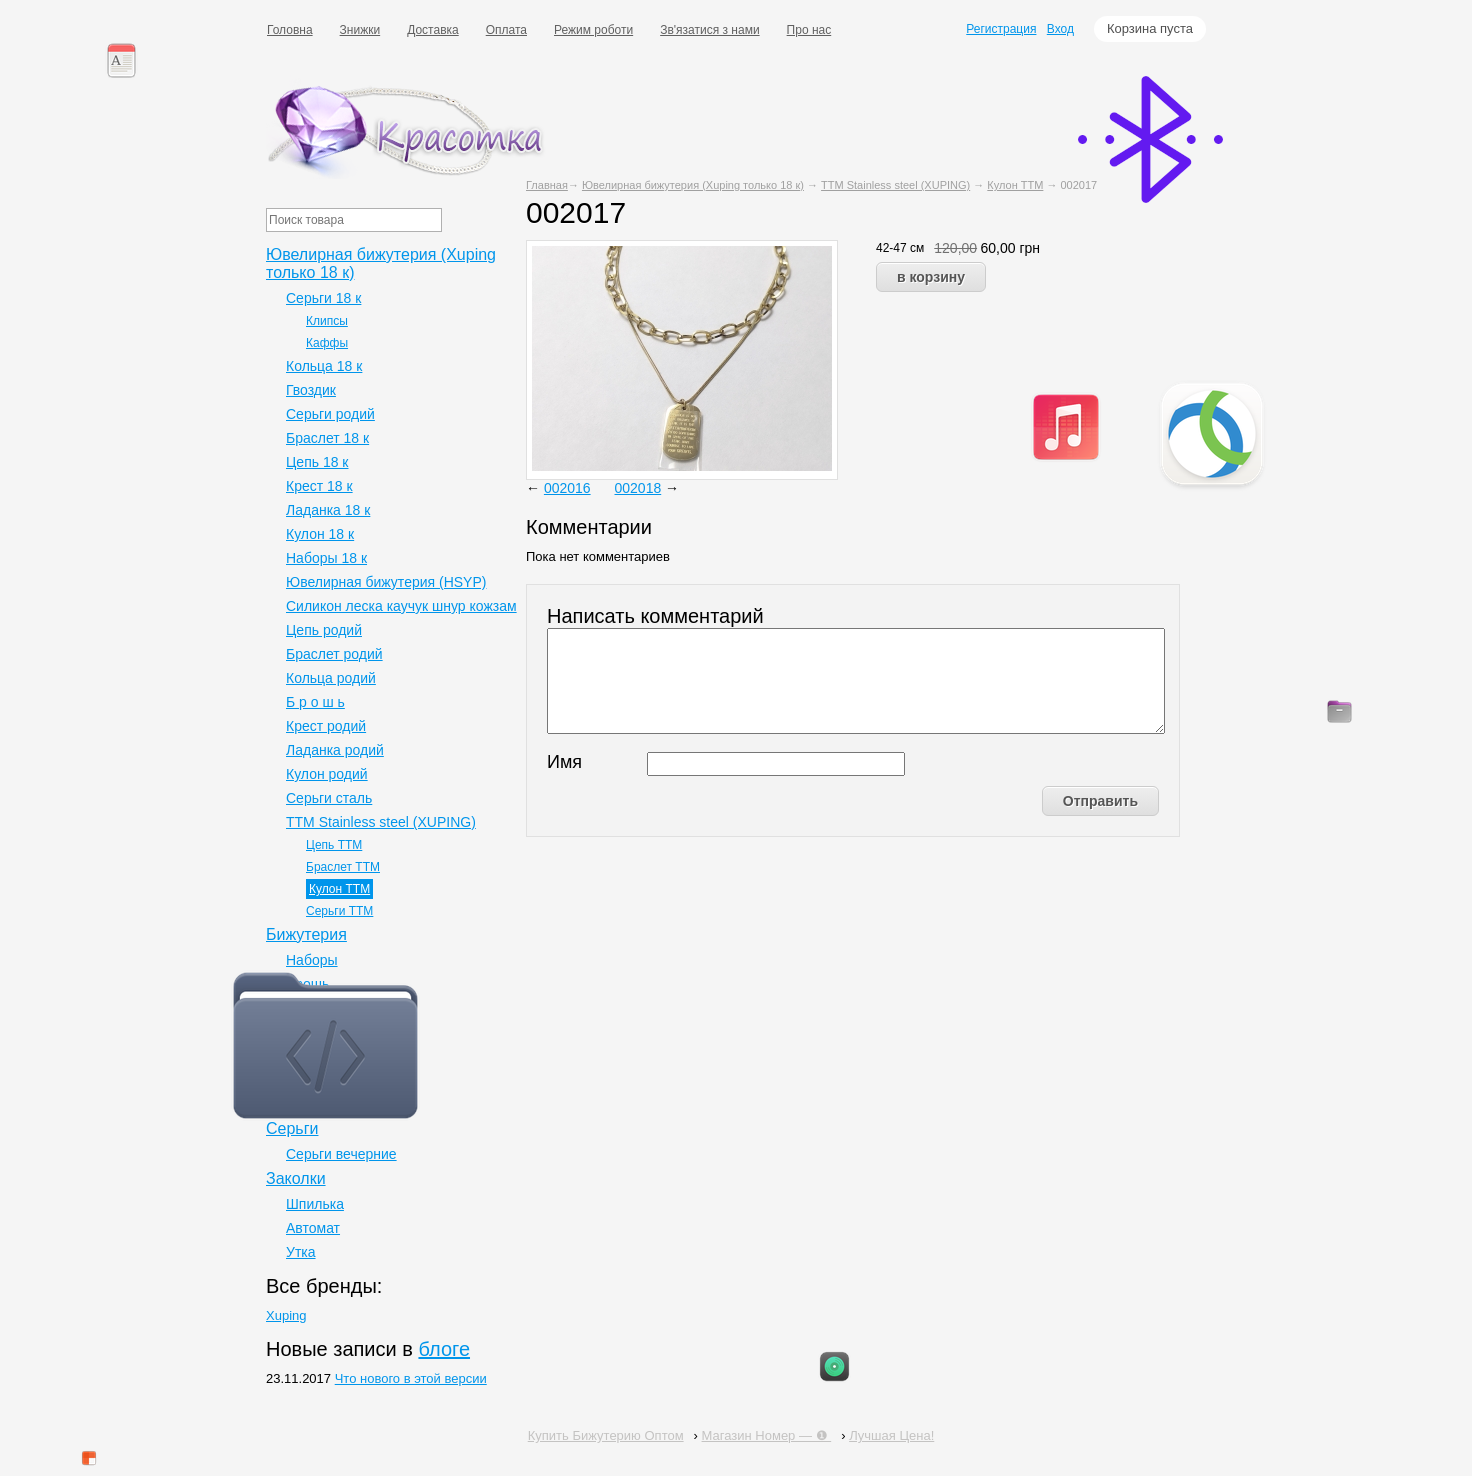 This screenshot has height=1476, width=1472. I want to click on open your code projects folder, so click(325, 1045).